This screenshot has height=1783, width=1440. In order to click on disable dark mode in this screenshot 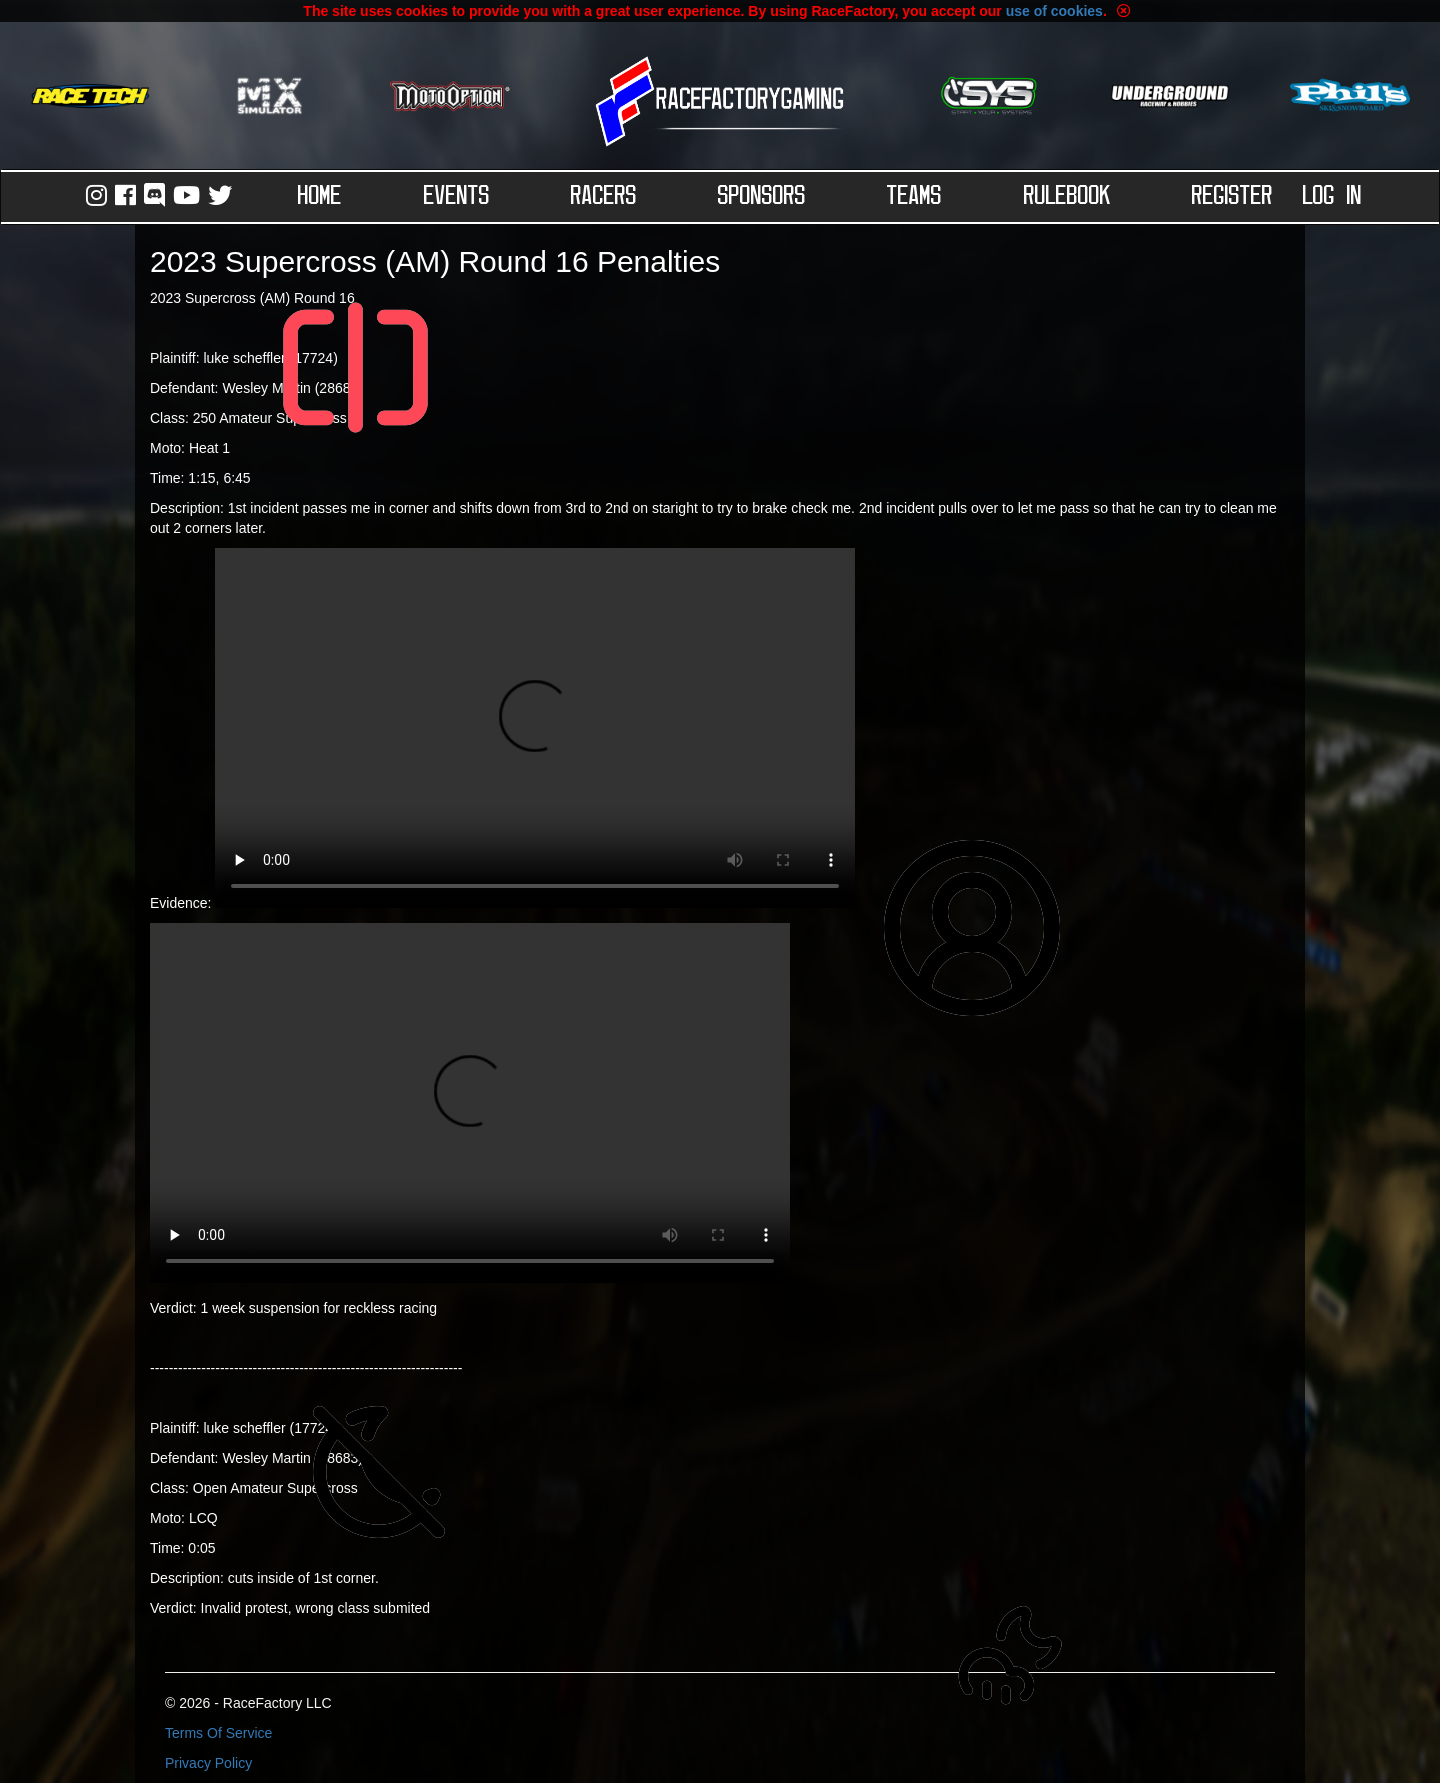, I will do `click(379, 1472)`.